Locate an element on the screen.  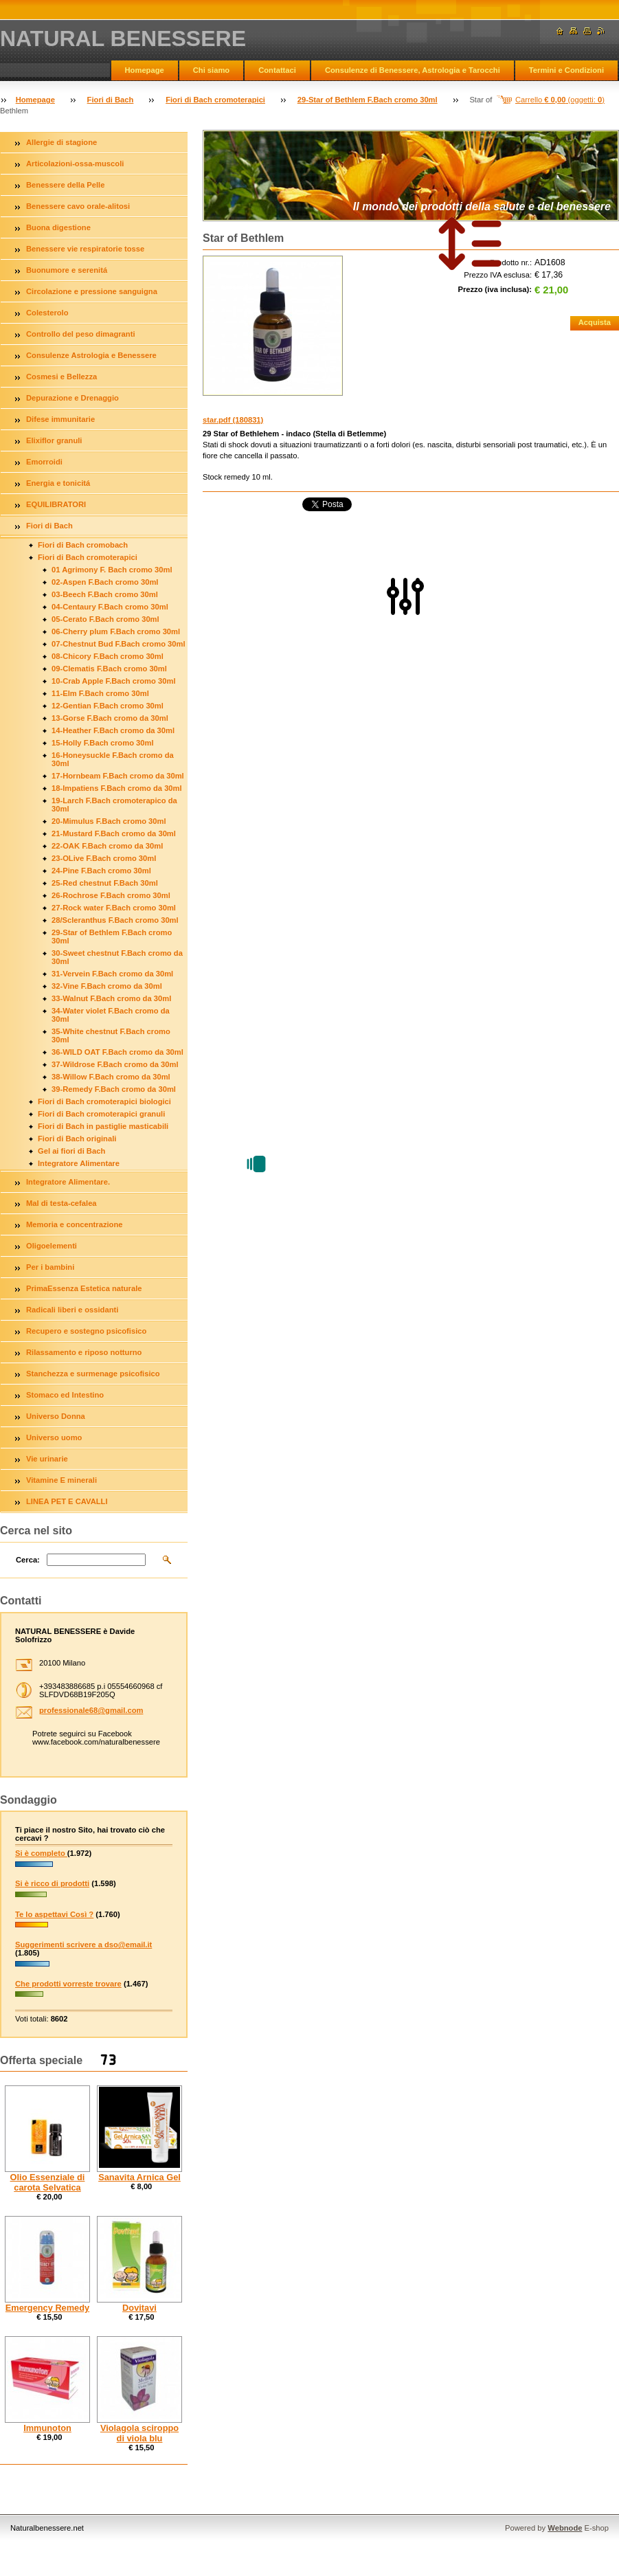
adjust line spacing in text is located at coordinates (471, 243).